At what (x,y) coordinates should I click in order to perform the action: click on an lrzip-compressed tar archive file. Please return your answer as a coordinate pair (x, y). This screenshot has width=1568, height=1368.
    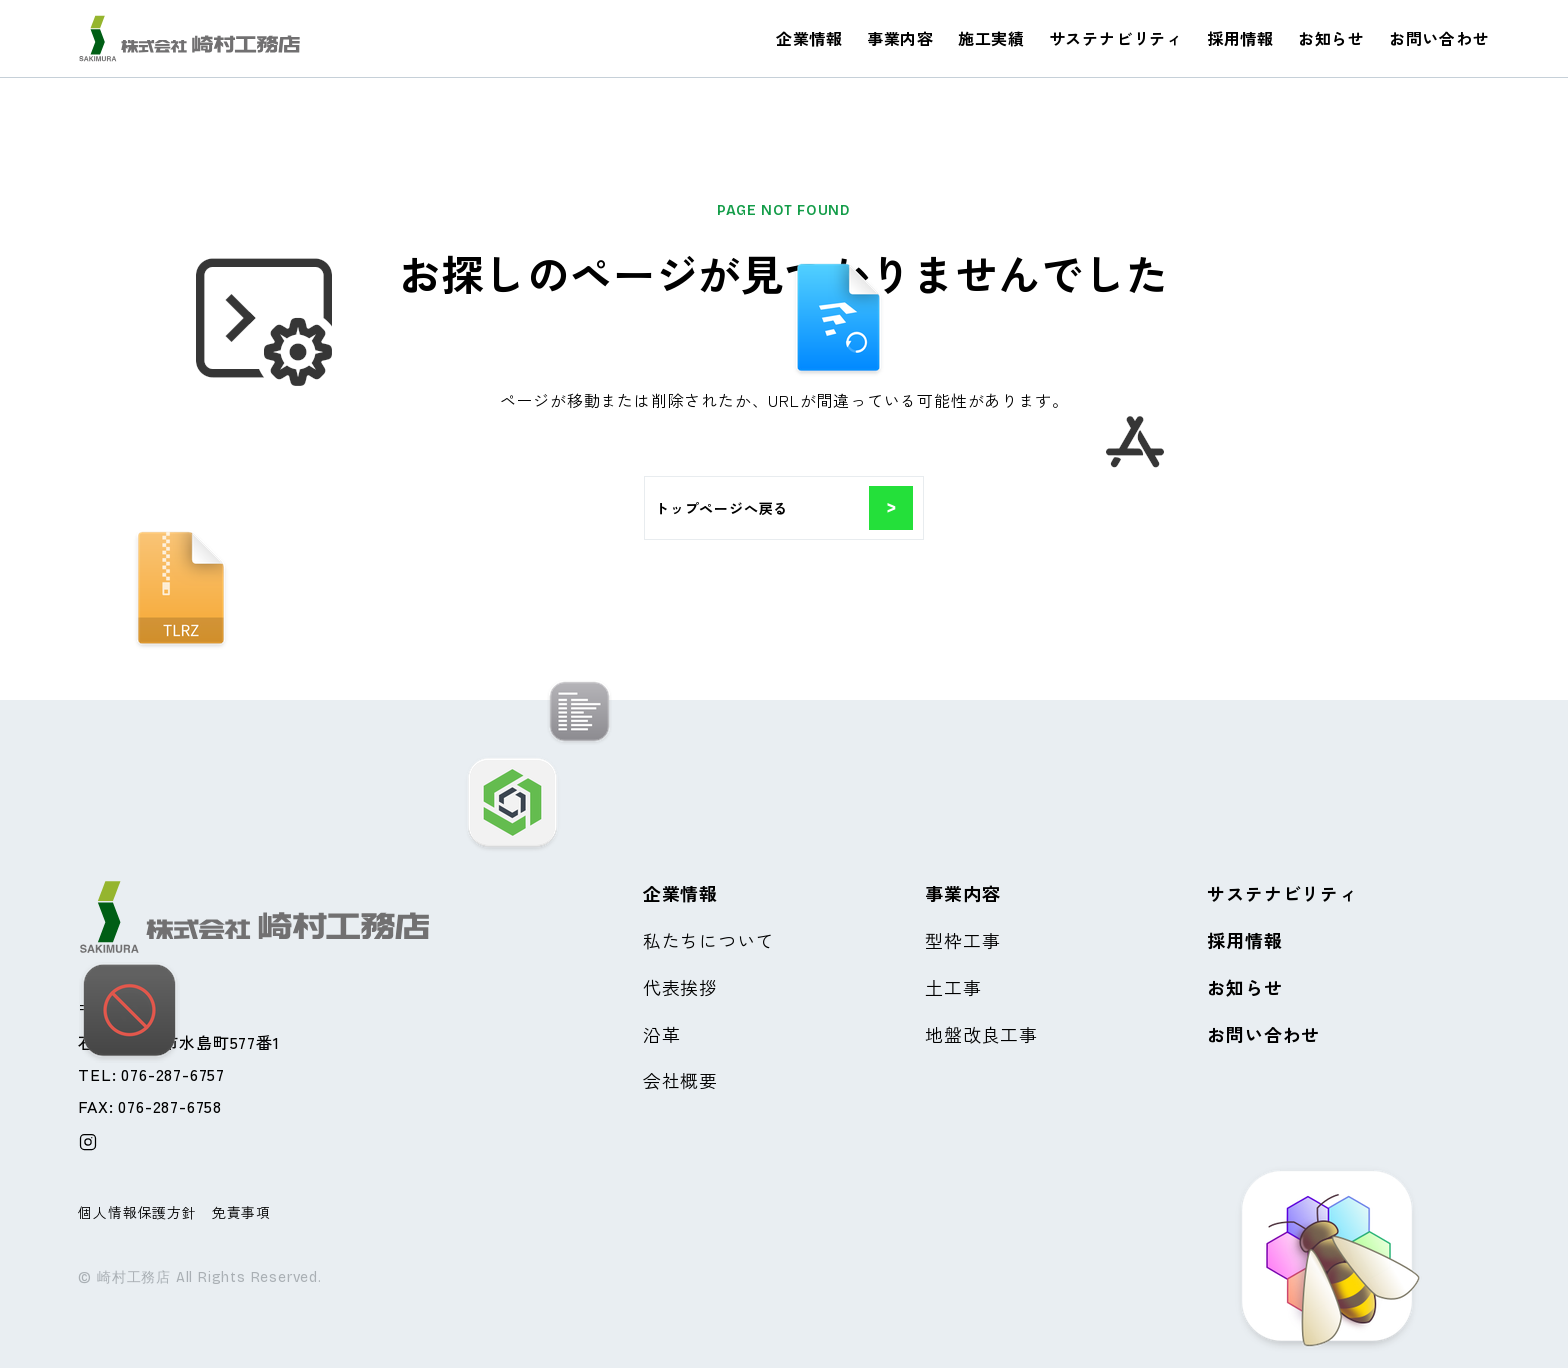
    Looking at the image, I should click on (181, 590).